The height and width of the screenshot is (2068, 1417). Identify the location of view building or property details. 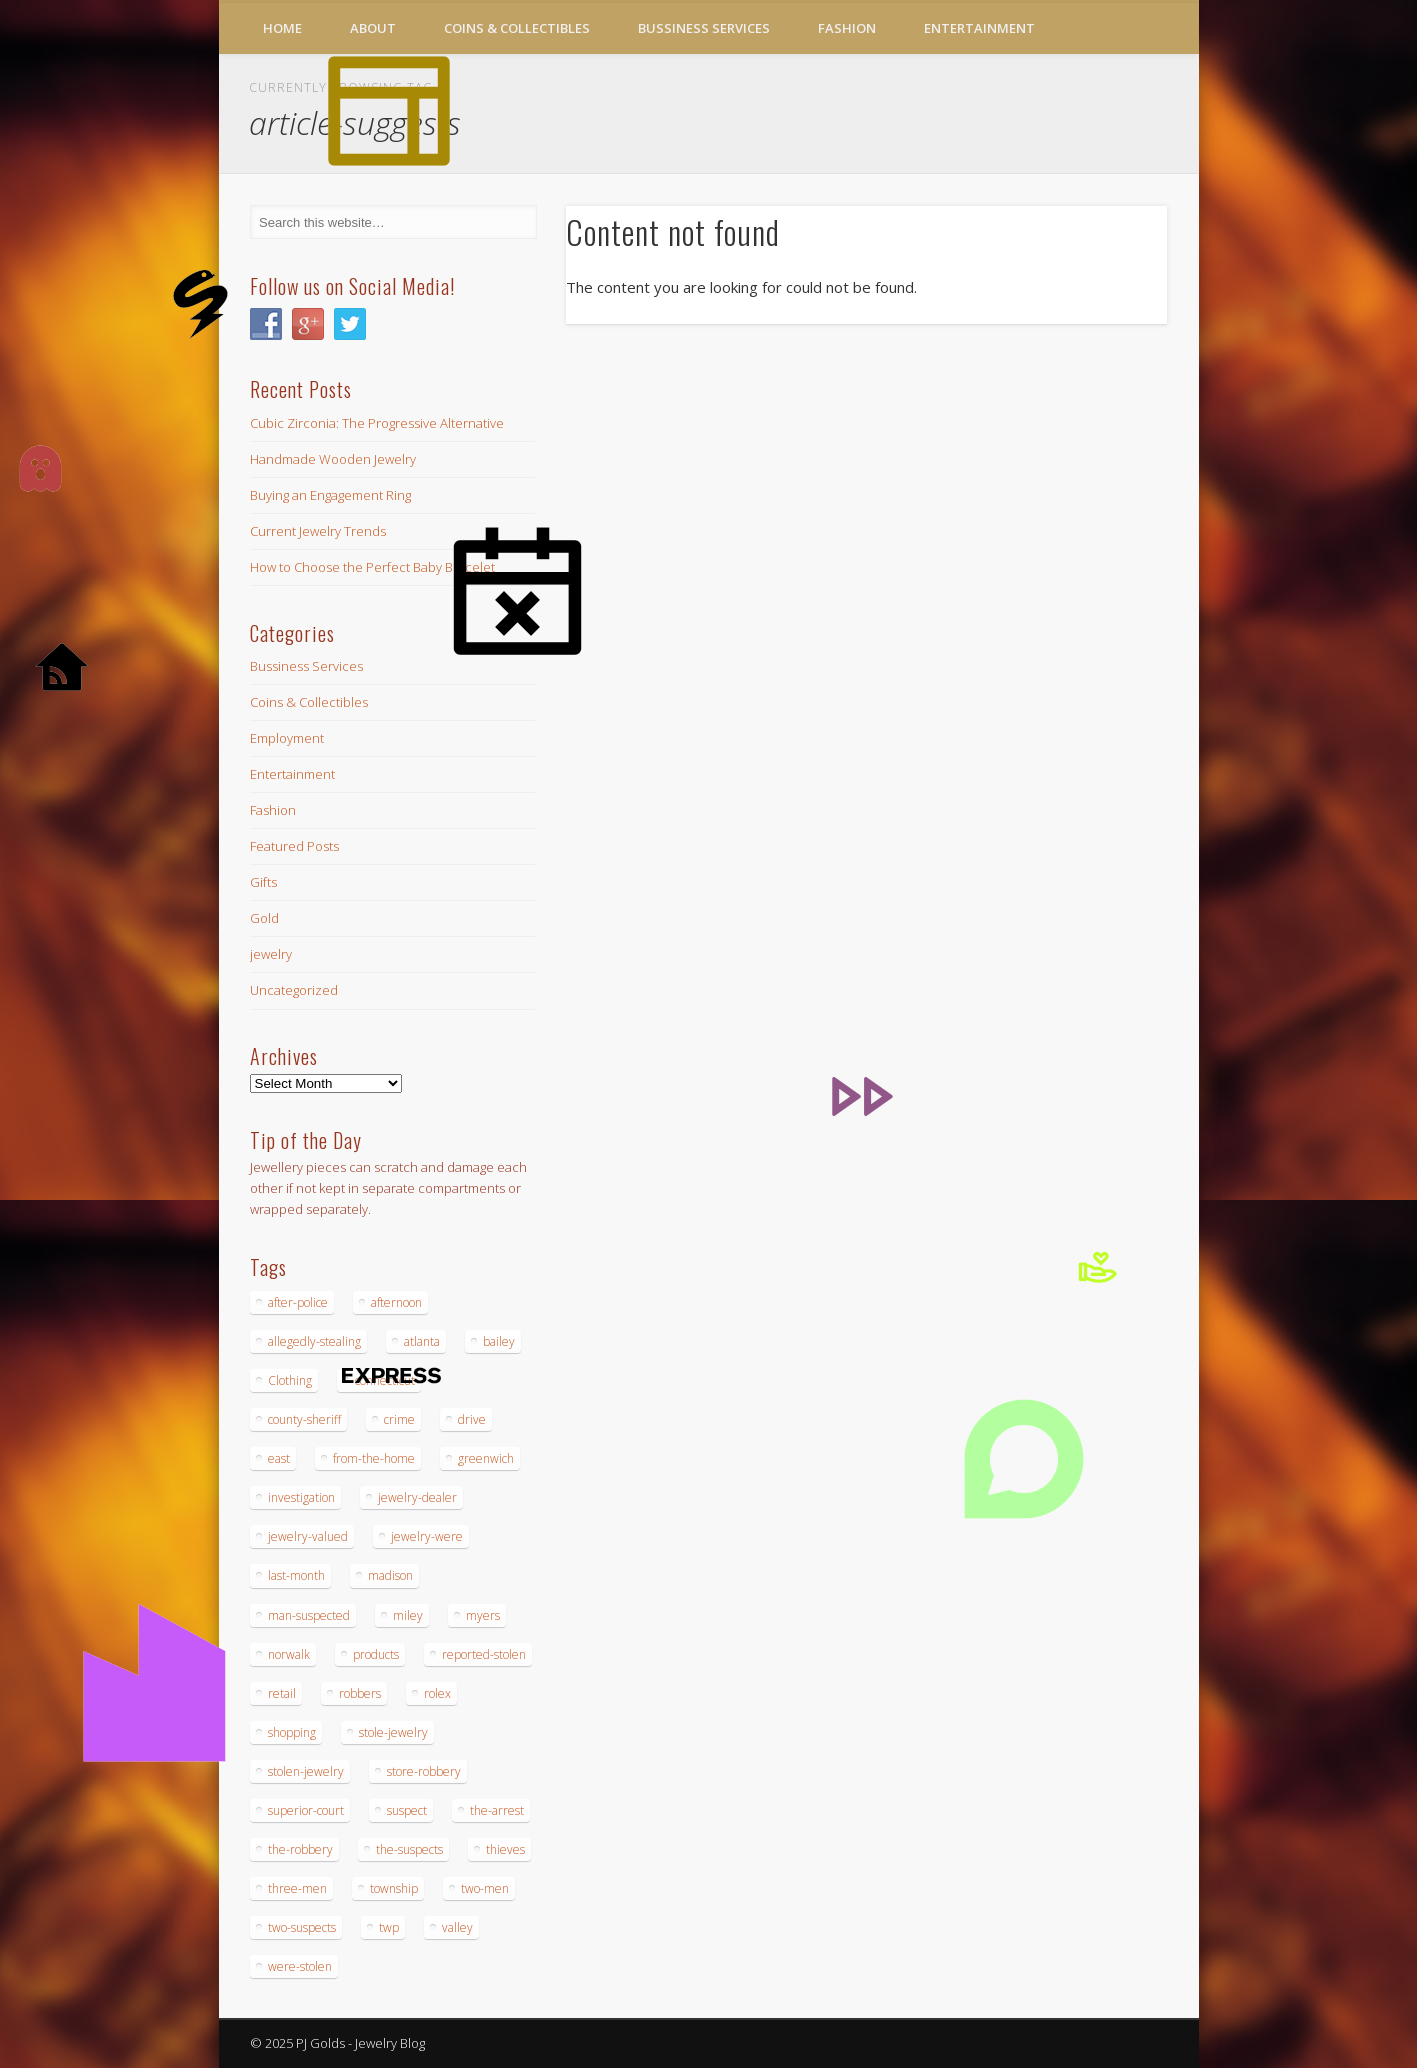
(154, 1690).